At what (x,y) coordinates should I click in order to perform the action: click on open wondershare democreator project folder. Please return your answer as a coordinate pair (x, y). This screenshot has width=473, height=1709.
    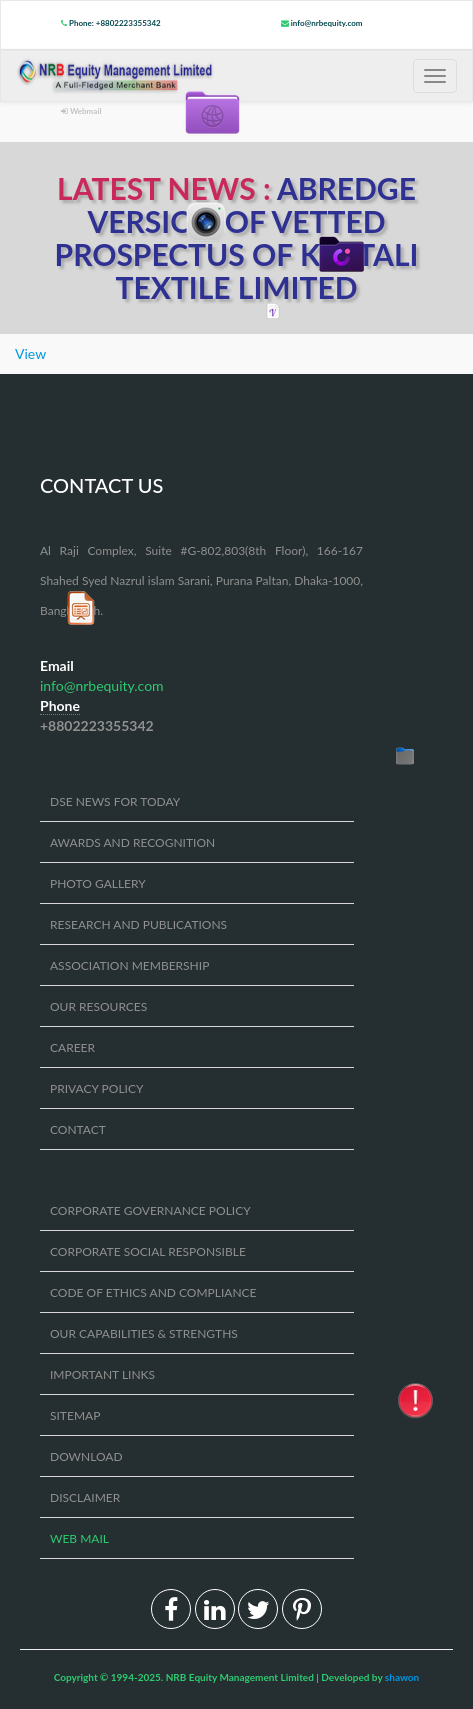
    Looking at the image, I should click on (341, 255).